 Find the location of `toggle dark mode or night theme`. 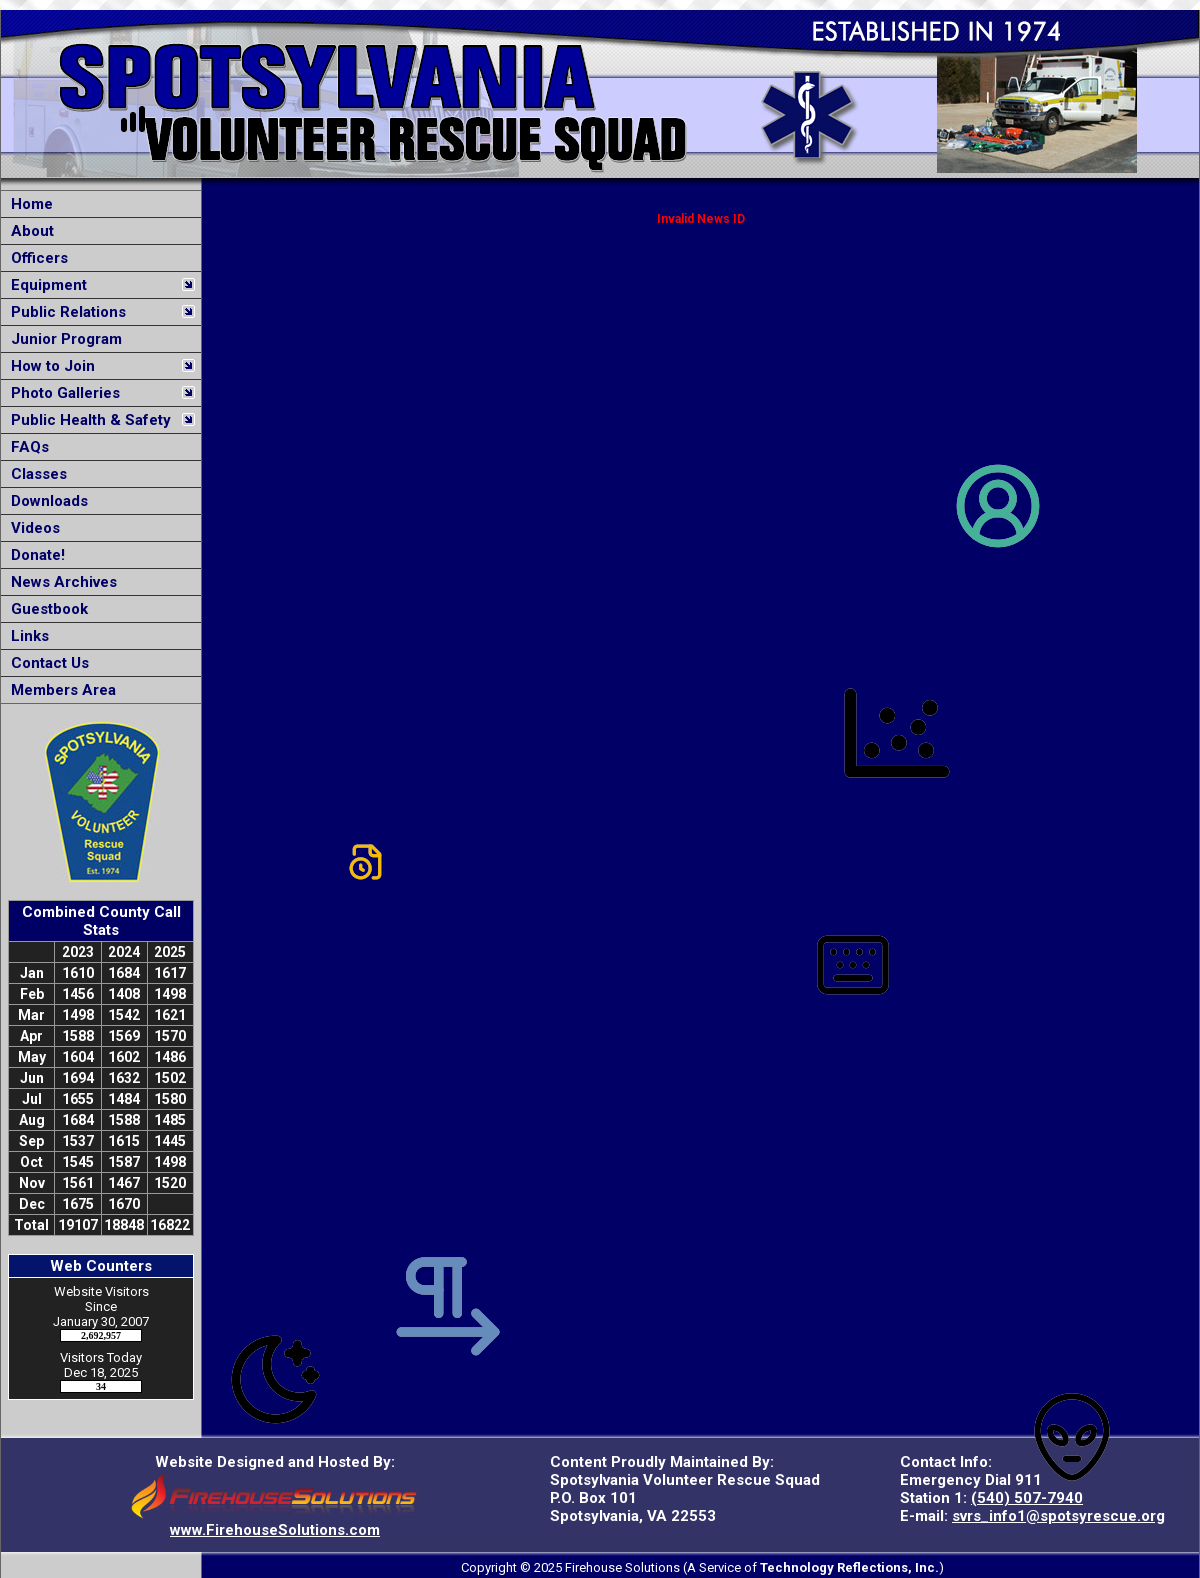

toggle dark mode or night theme is located at coordinates (275, 1379).